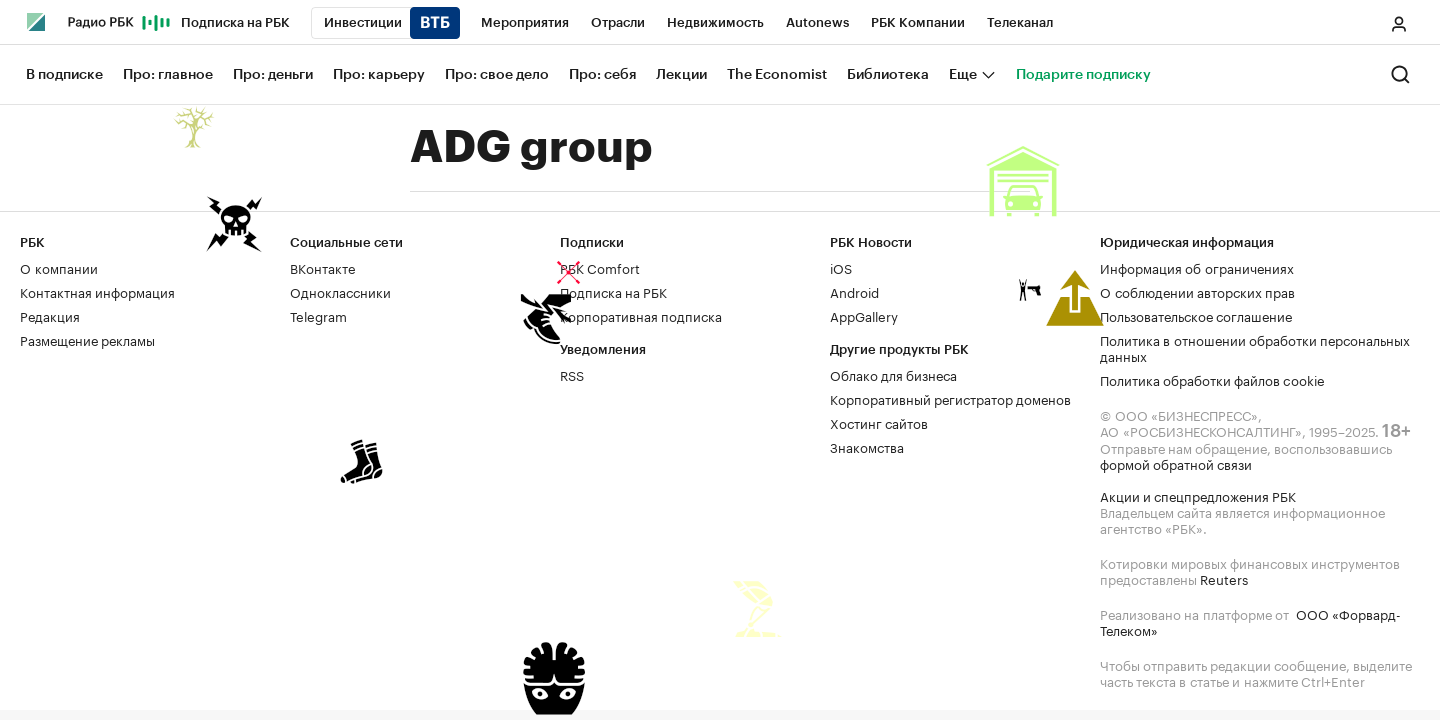  What do you see at coordinates (1023, 179) in the screenshot?
I see `access garage or parking settings` at bounding box center [1023, 179].